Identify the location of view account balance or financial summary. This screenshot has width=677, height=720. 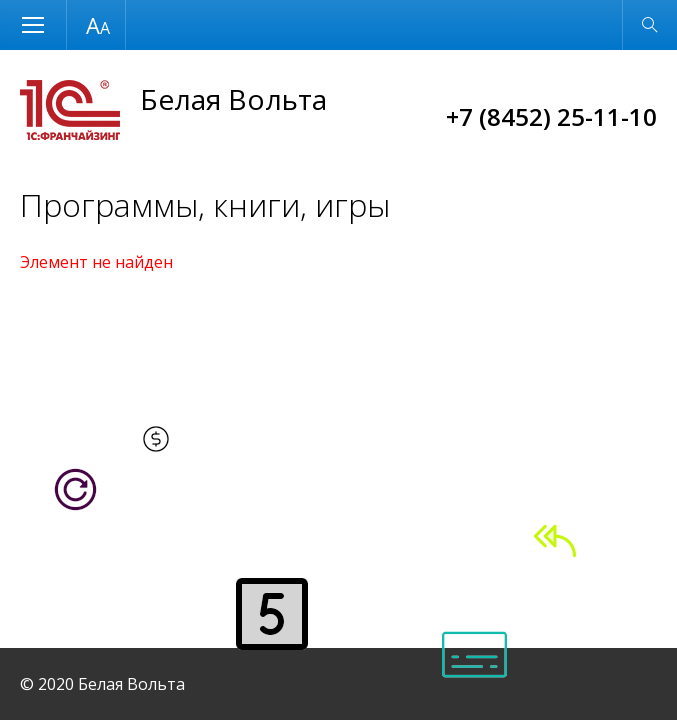
(156, 439).